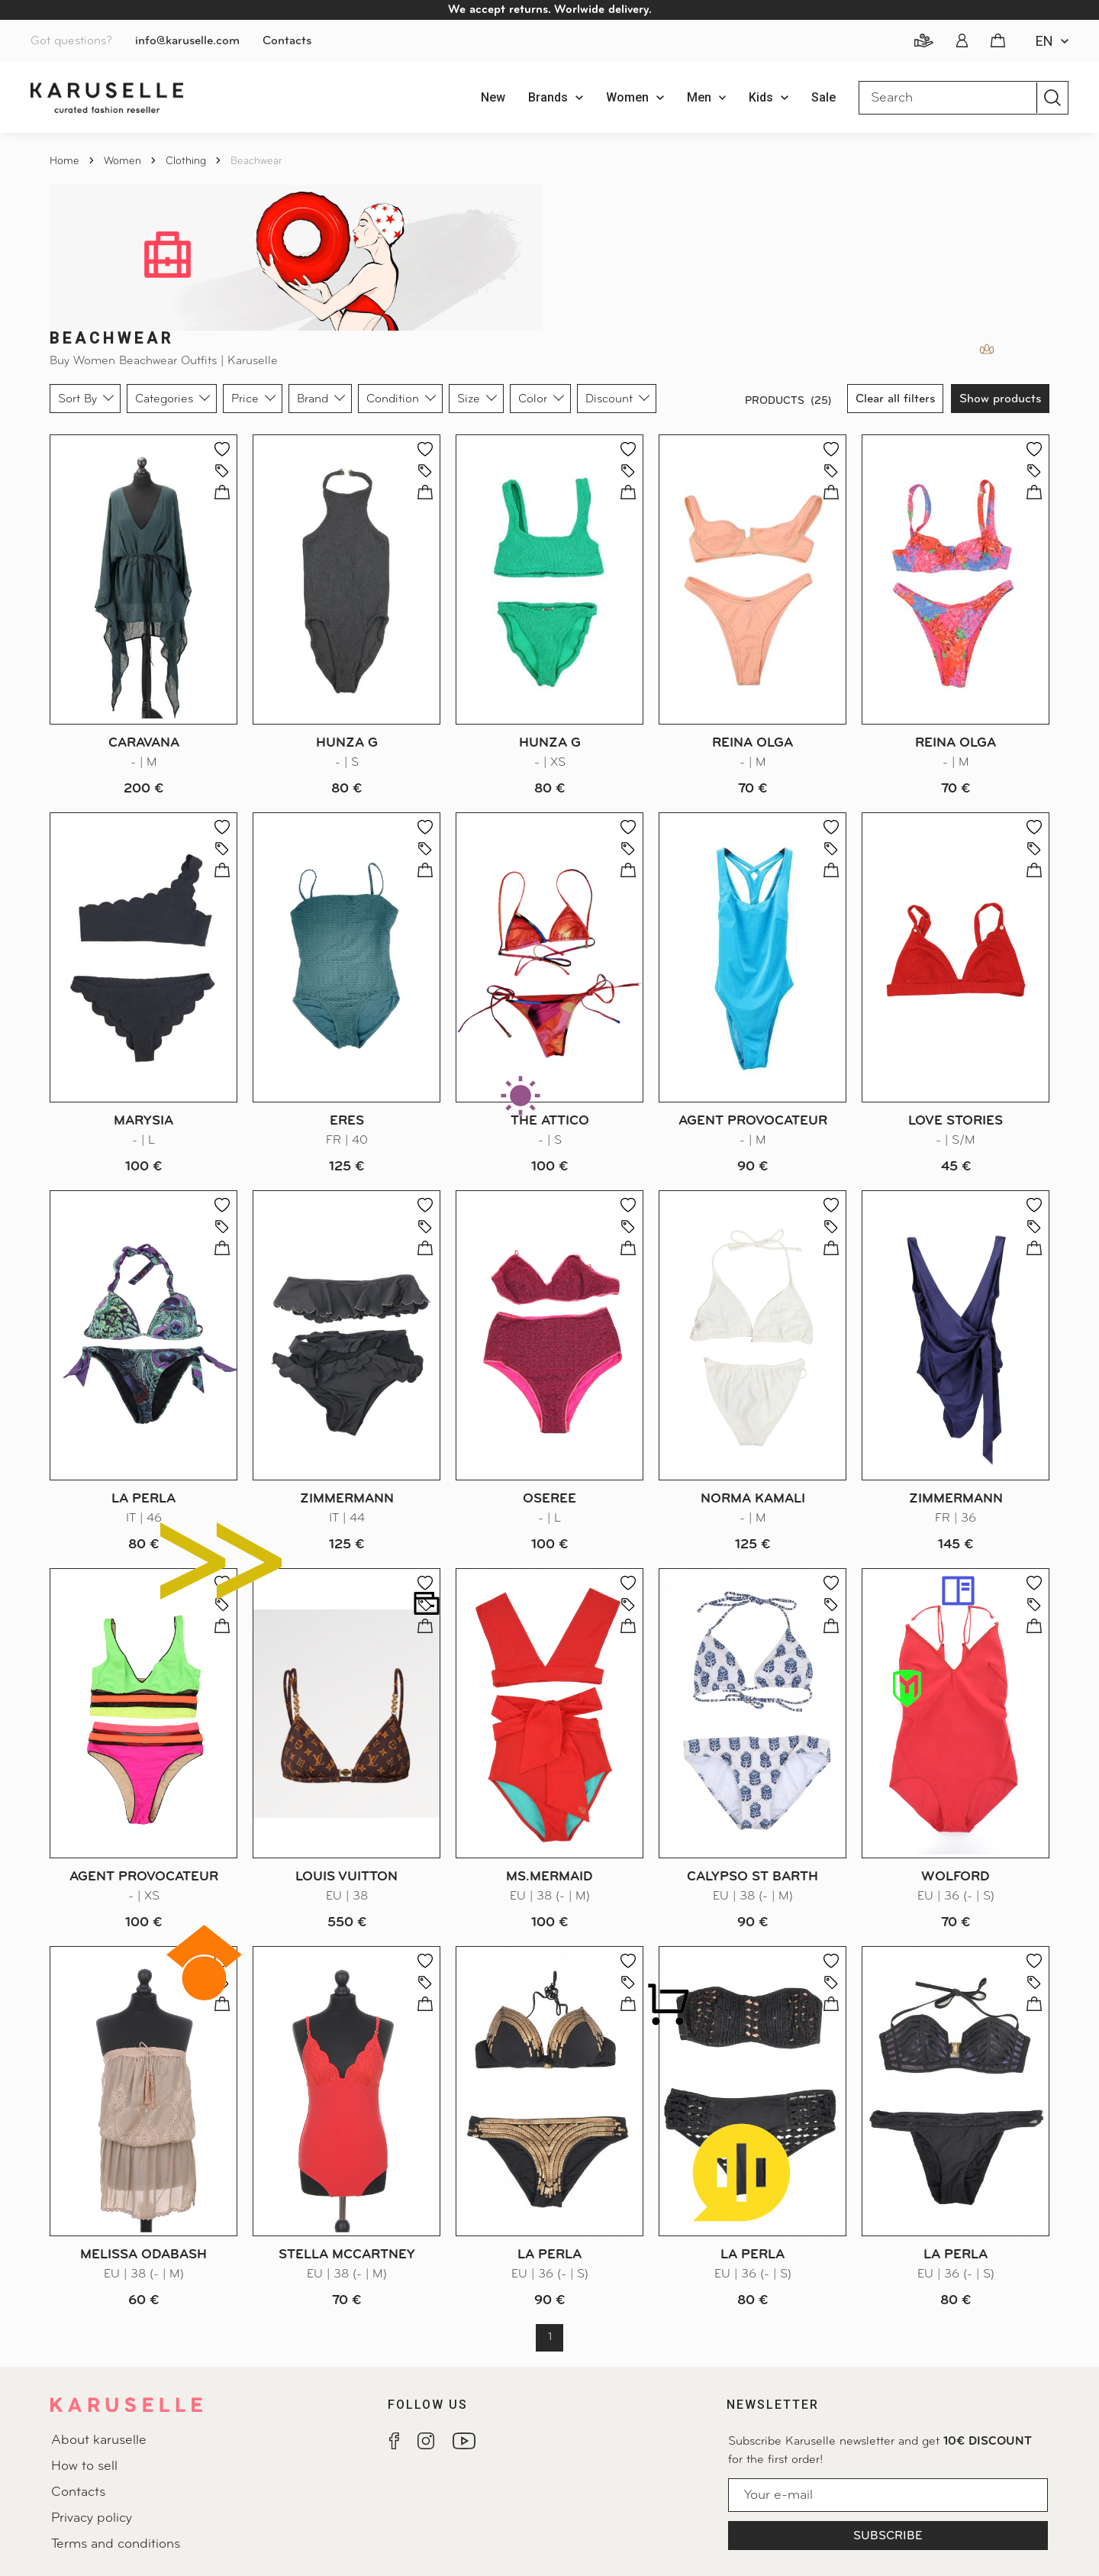 This screenshot has width=1099, height=2576. I want to click on metasploit penetration testing framework logo, so click(907, 1688).